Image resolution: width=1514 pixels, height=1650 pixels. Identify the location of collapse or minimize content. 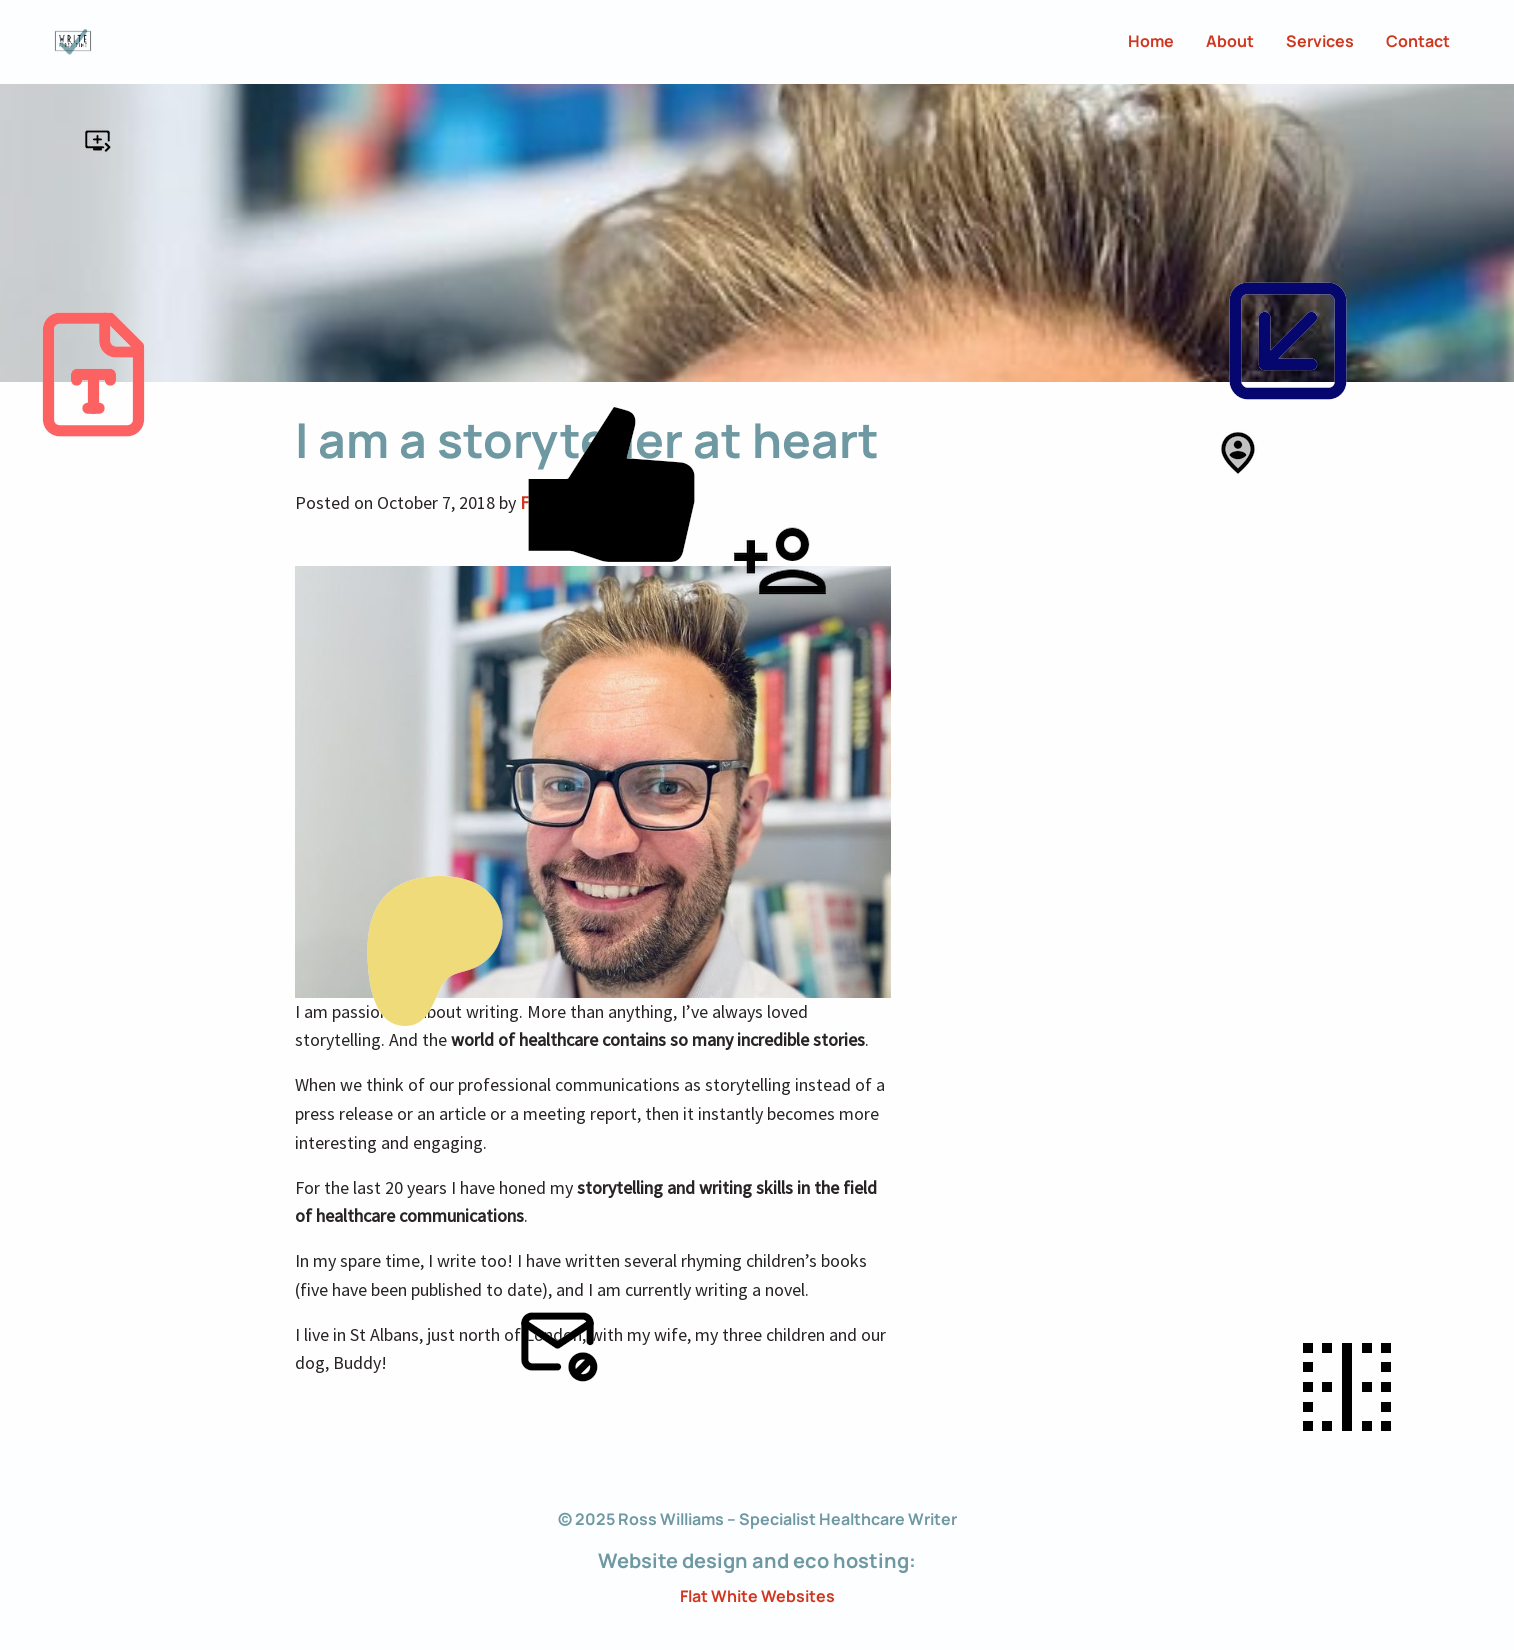
(1288, 341).